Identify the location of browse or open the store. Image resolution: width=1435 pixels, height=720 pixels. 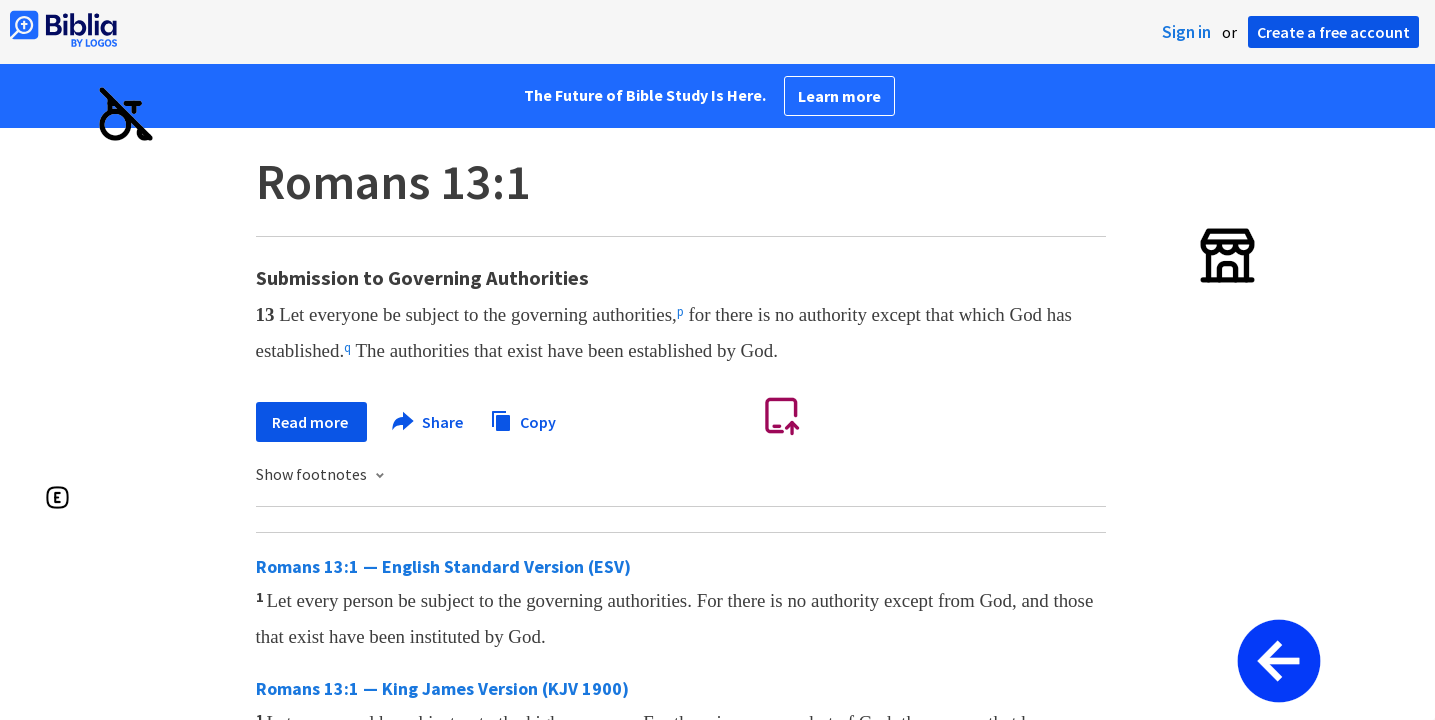
(1227, 255).